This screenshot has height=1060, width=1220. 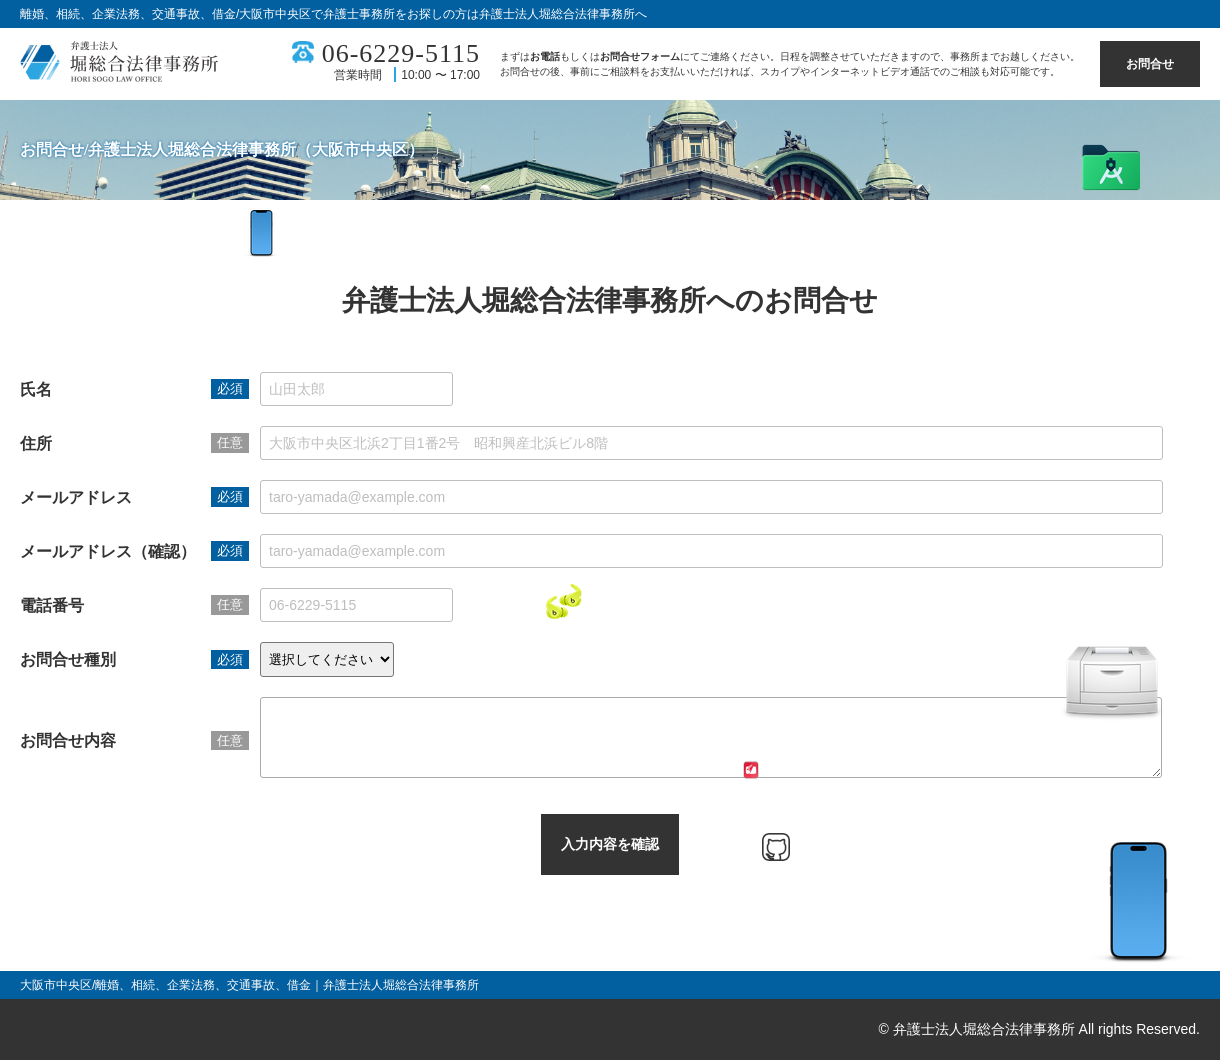 I want to click on open GitHub Desktop application, so click(x=776, y=847).